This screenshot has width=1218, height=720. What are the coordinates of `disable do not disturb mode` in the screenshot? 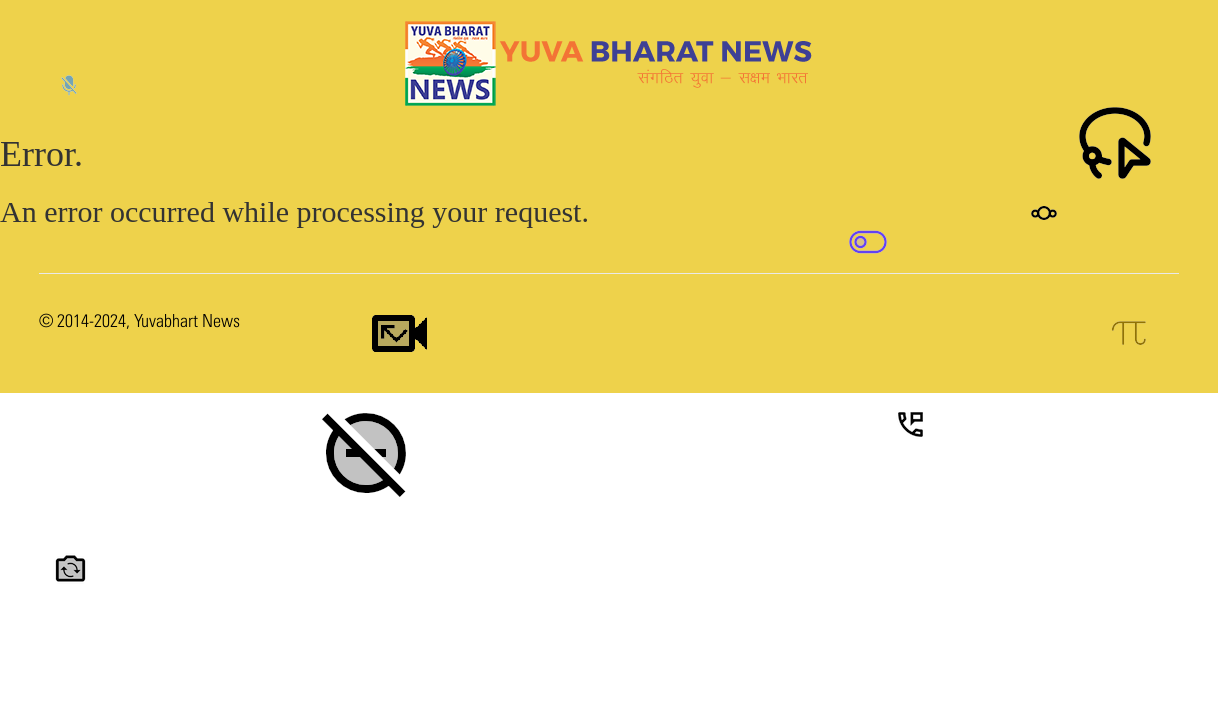 It's located at (366, 453).